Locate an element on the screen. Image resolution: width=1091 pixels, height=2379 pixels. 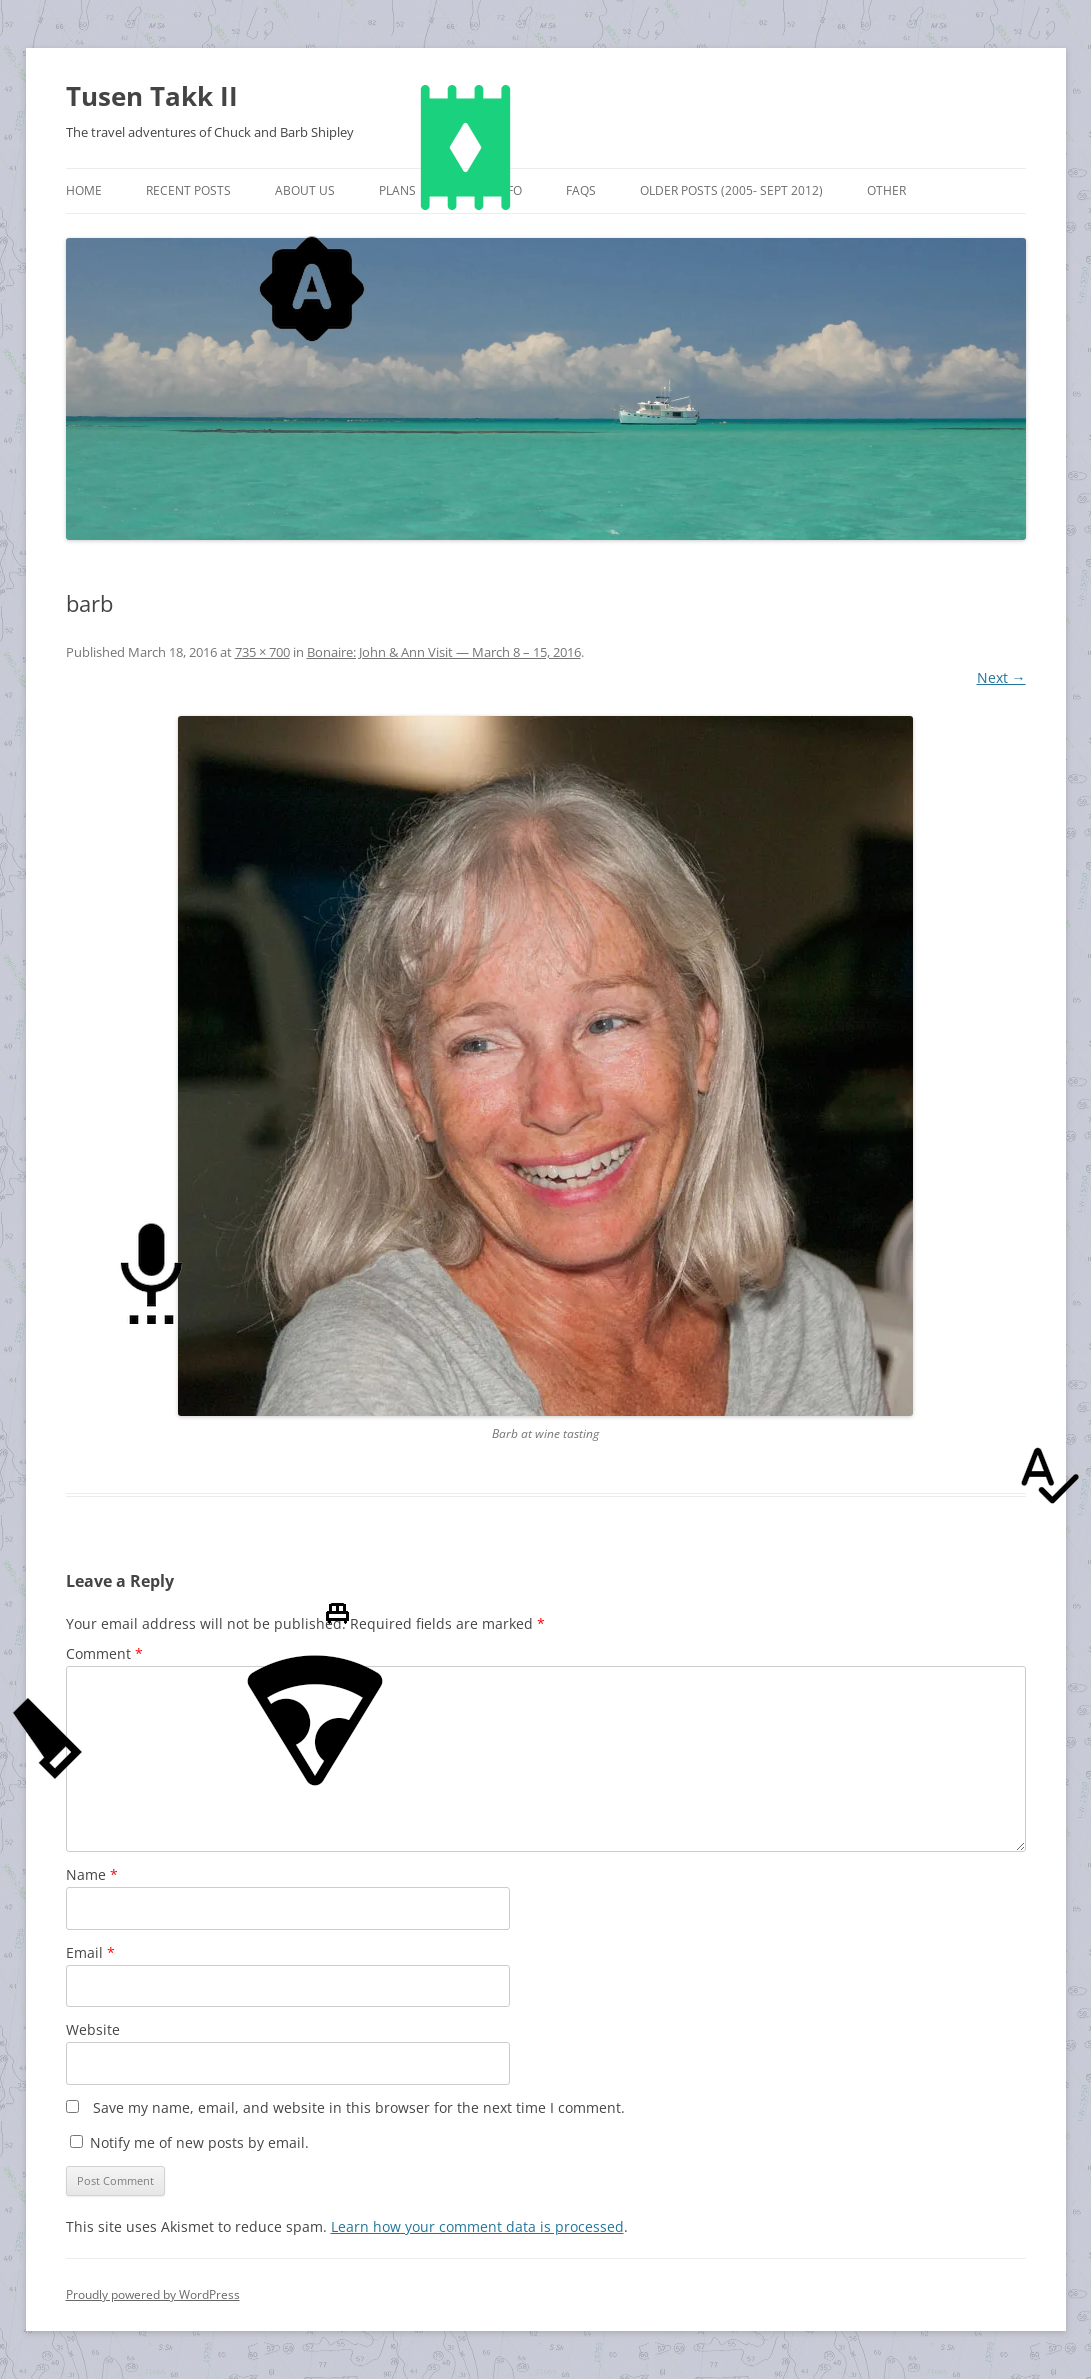
order food or pizza delivery is located at coordinates (315, 1718).